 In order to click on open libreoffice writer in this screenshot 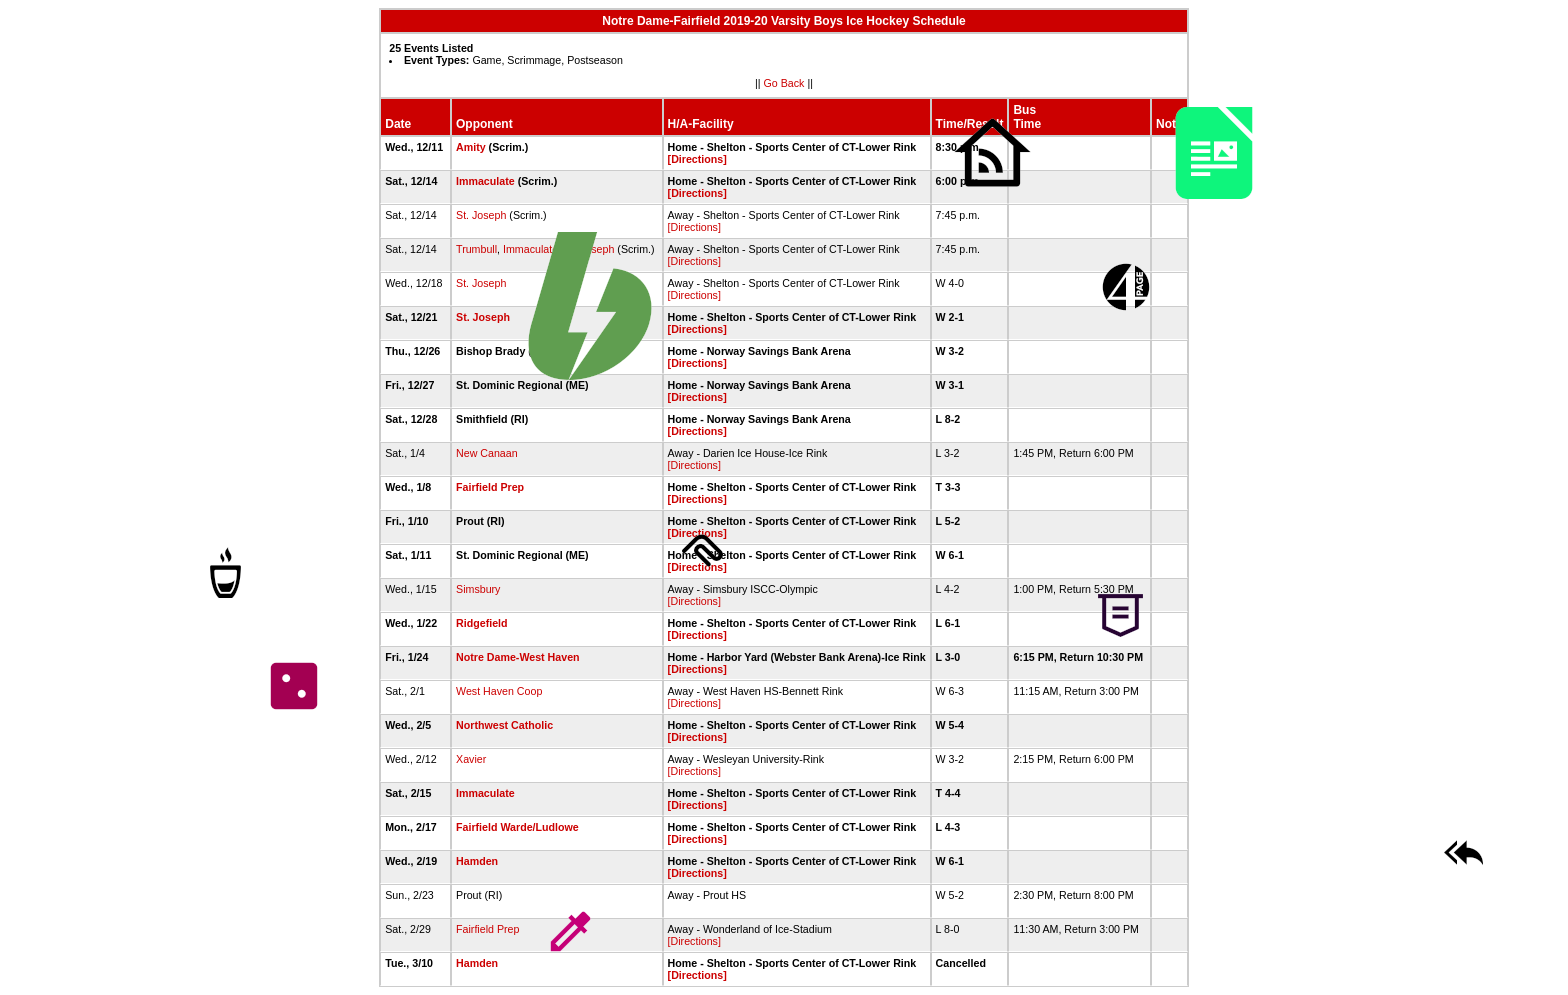, I will do `click(1214, 153)`.